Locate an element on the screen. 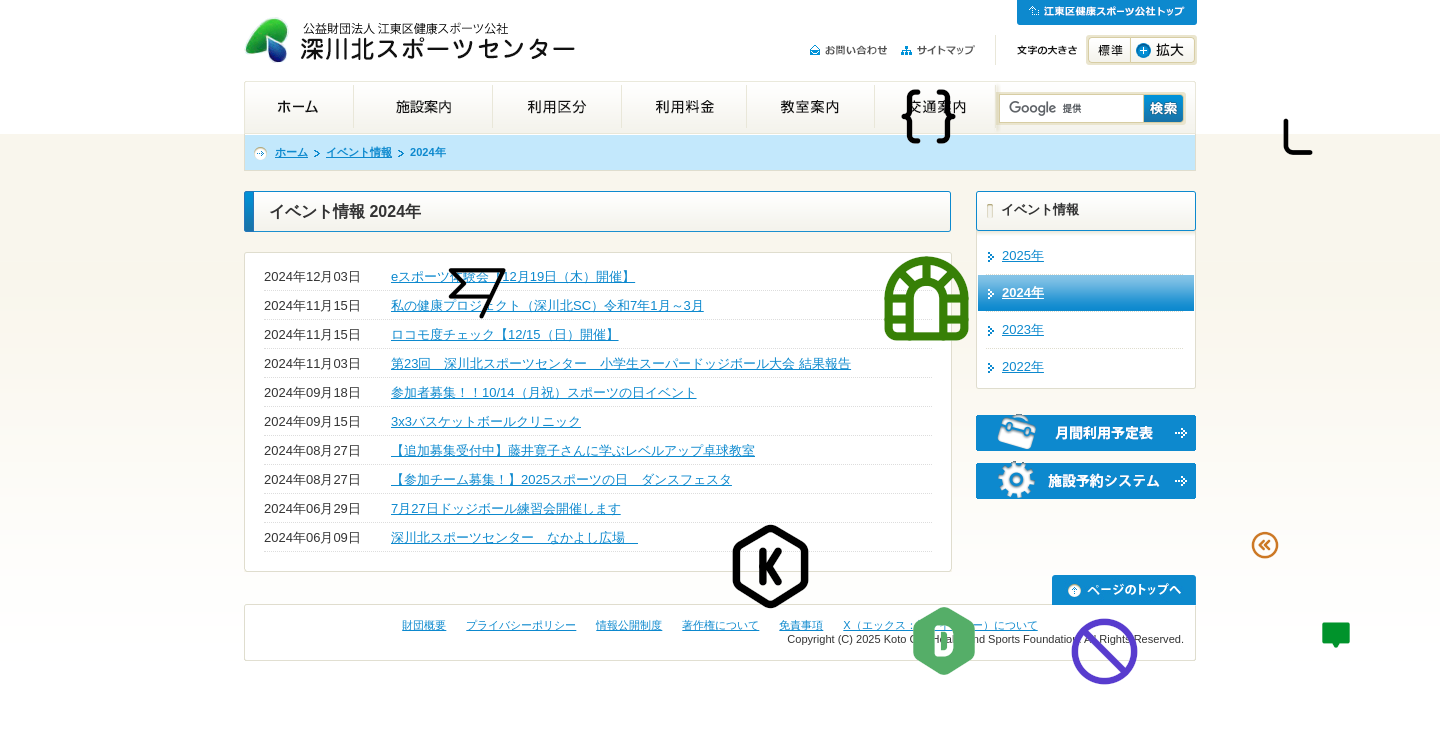 The width and height of the screenshot is (1440, 741). indicates a keyboard shortcut or hotkey is located at coordinates (770, 566).